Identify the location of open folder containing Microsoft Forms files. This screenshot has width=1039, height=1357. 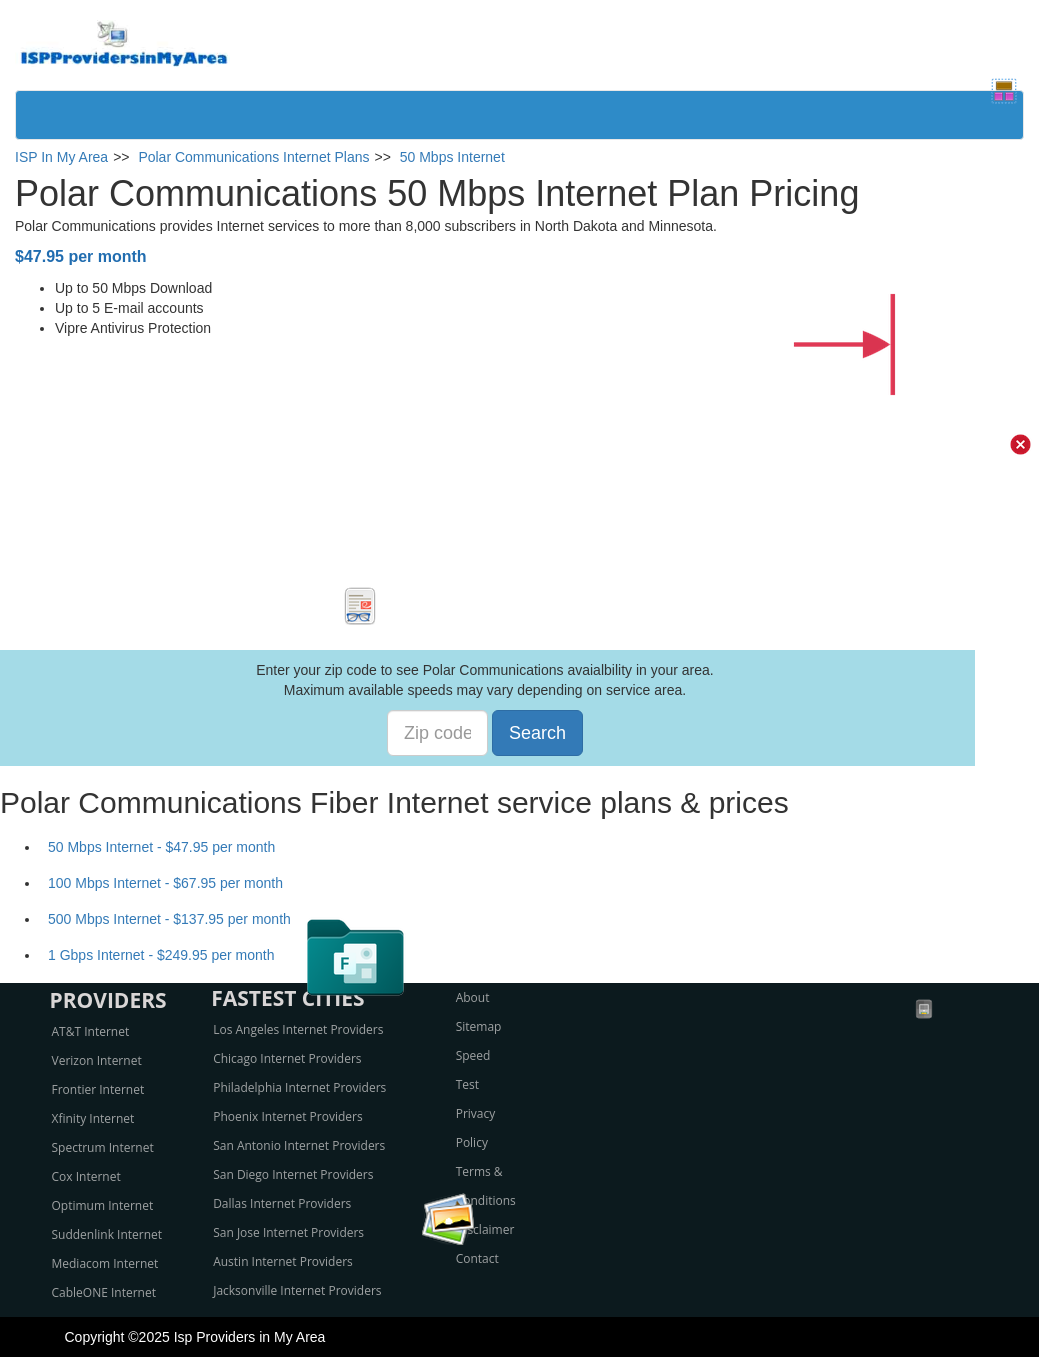
(355, 960).